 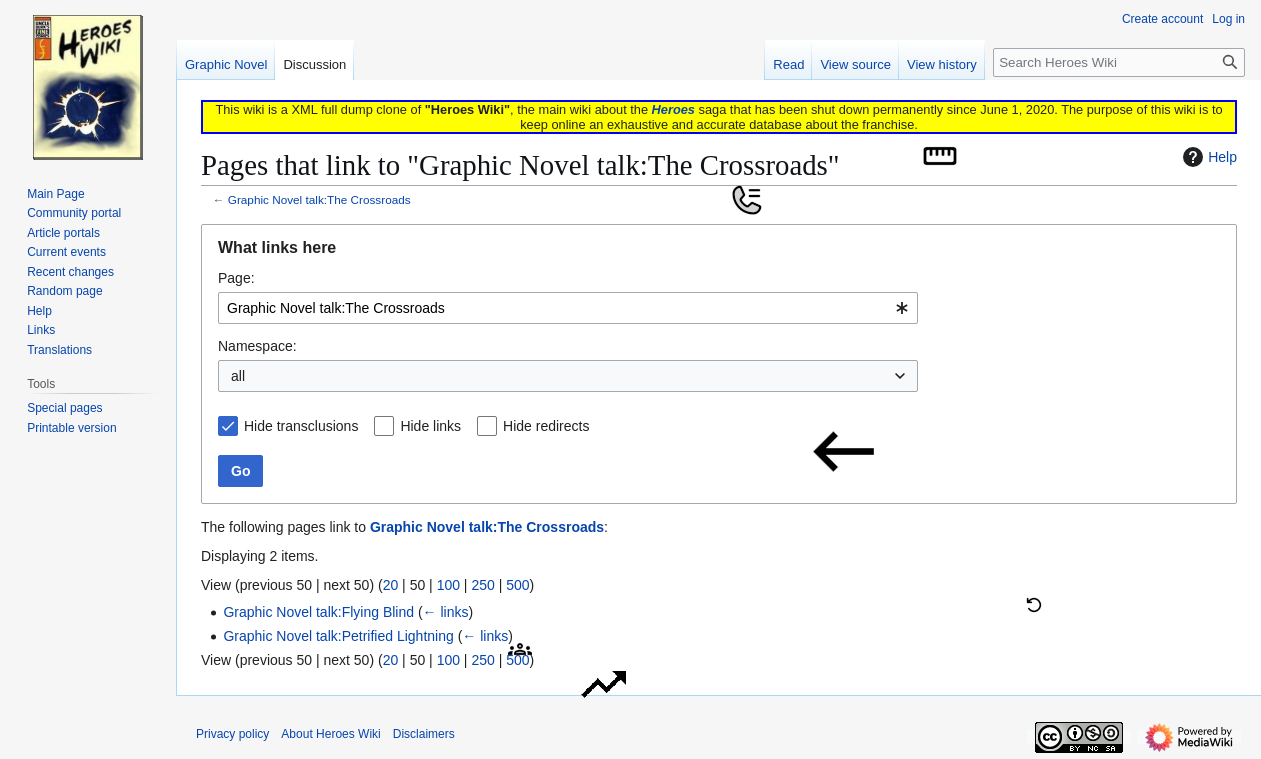 I want to click on measure dimensions or distance, so click(x=940, y=156).